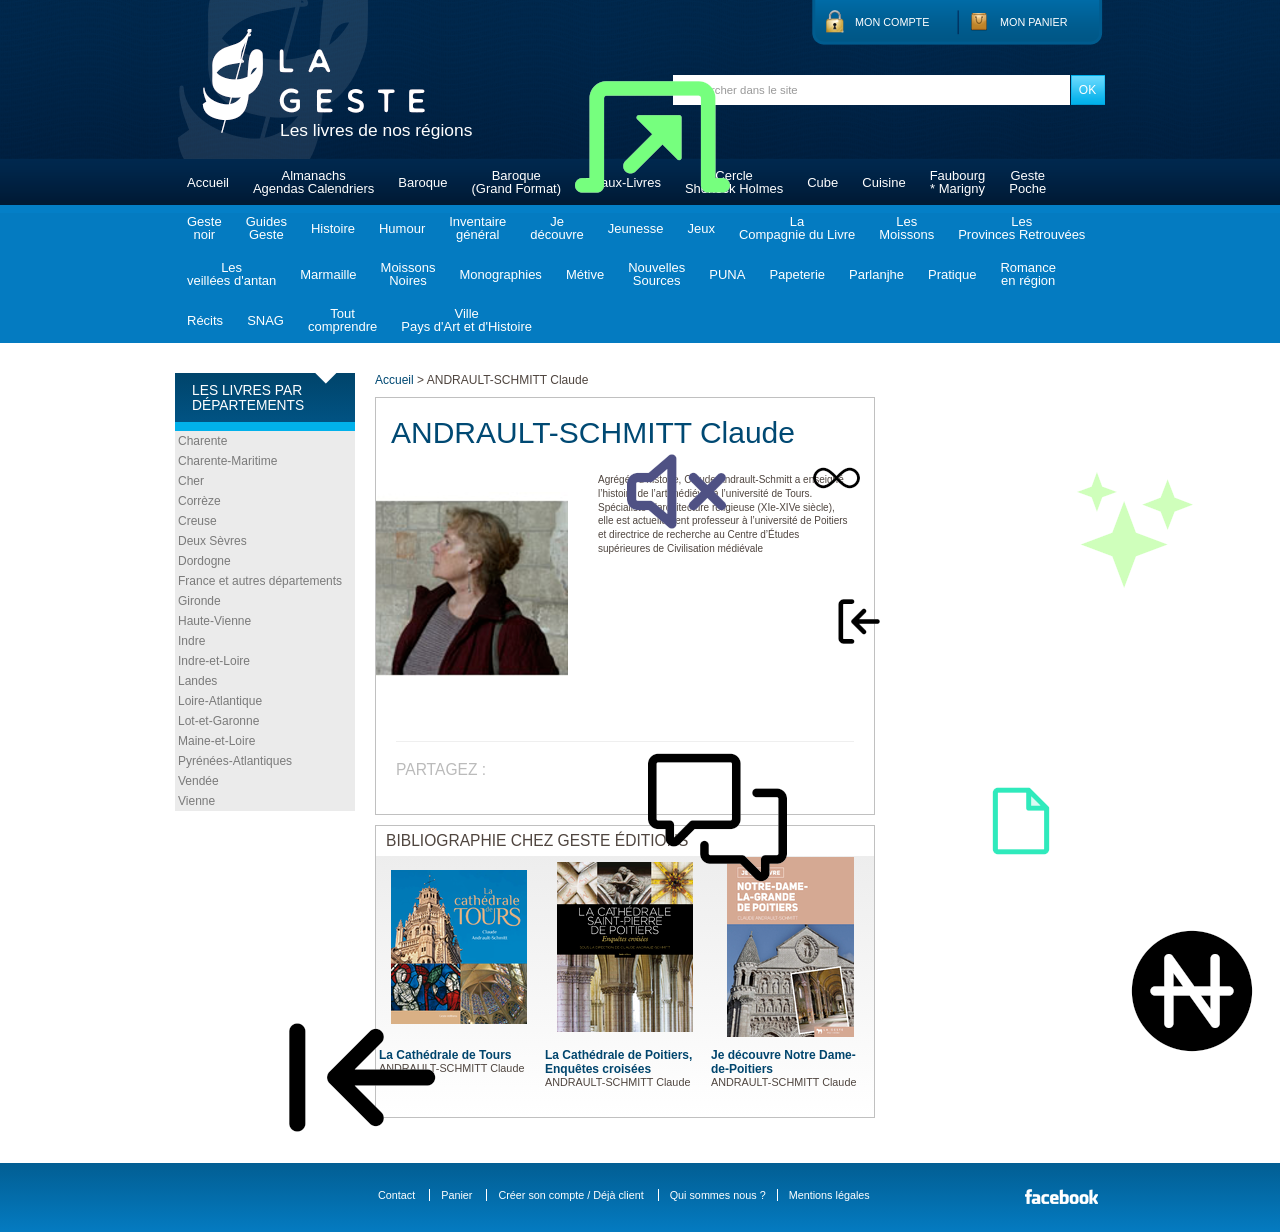  What do you see at coordinates (676, 491) in the screenshot?
I see `mute audio or sound` at bounding box center [676, 491].